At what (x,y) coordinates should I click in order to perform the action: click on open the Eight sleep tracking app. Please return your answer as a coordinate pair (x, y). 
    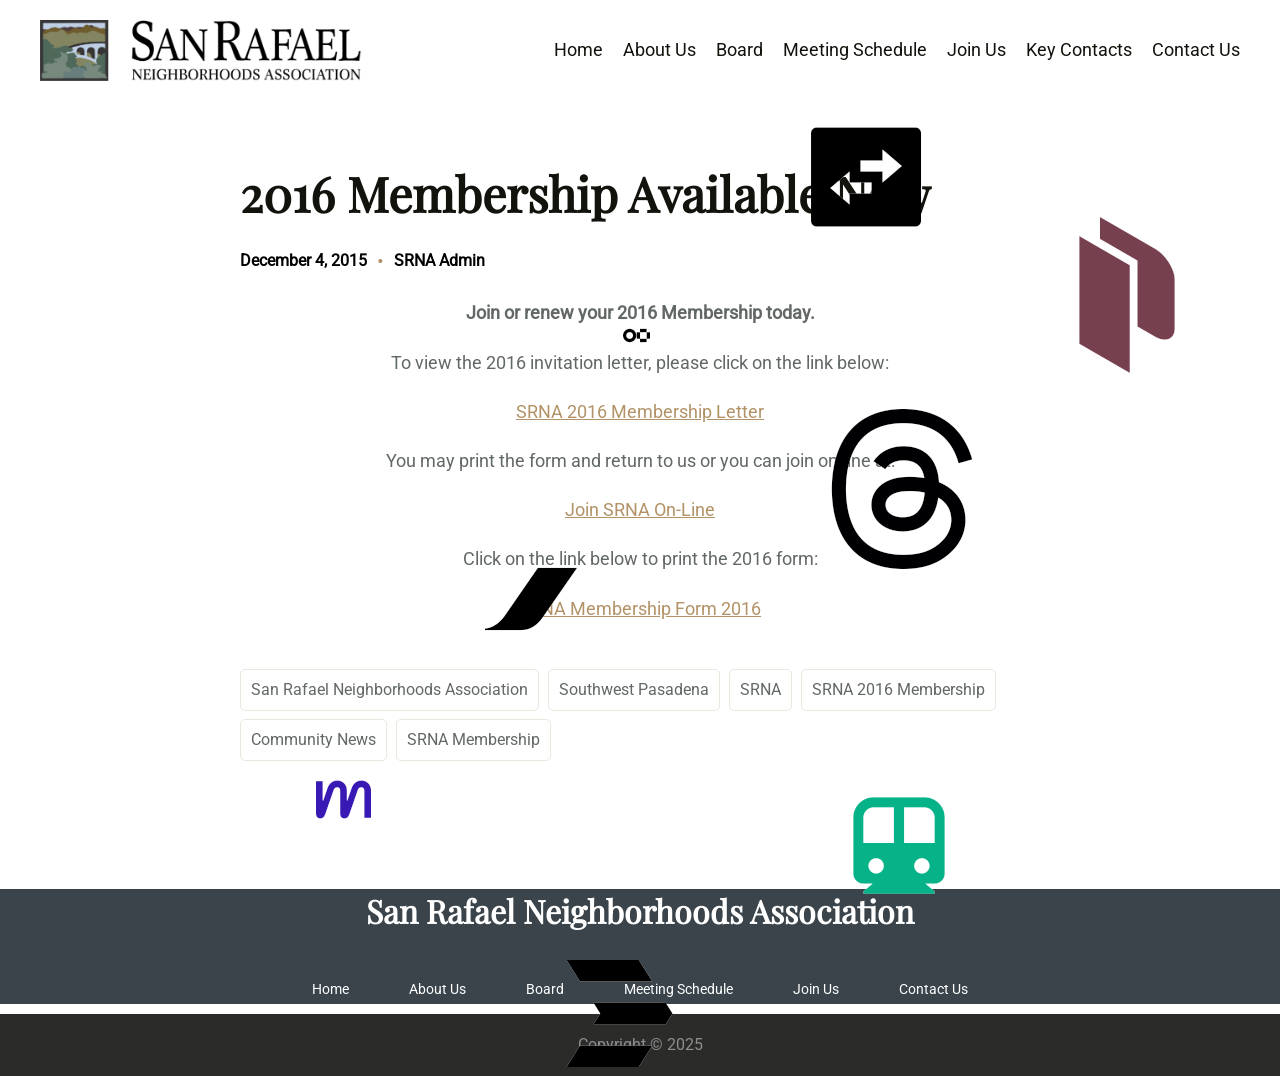
    Looking at the image, I should click on (636, 335).